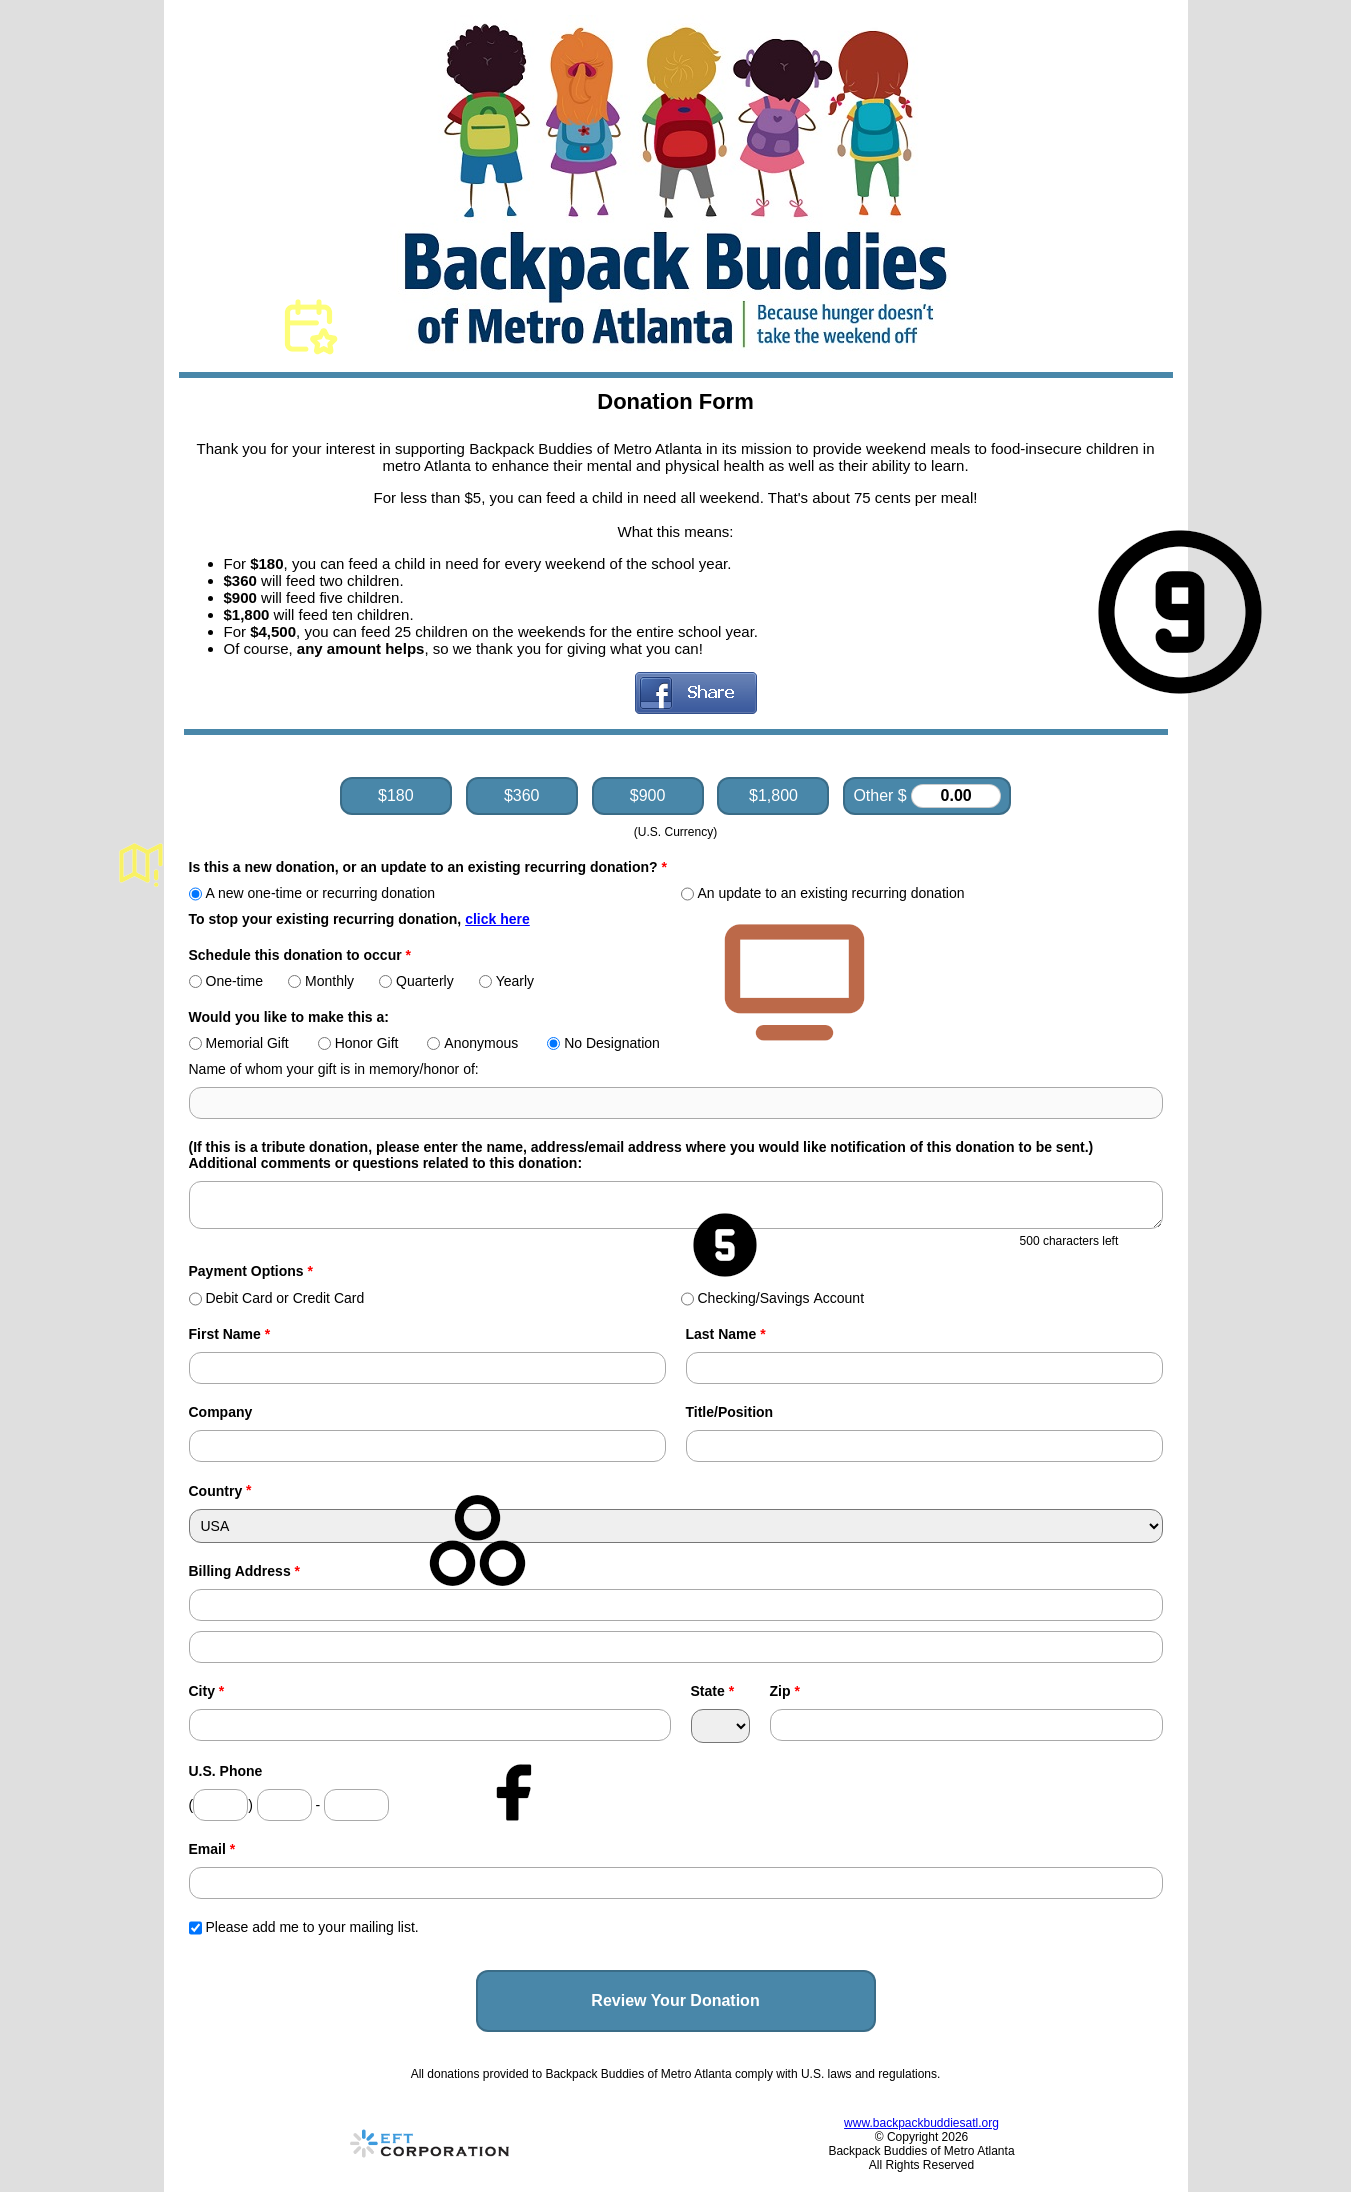 The image size is (1351, 2192). I want to click on view connected groups or clusters, so click(477, 1540).